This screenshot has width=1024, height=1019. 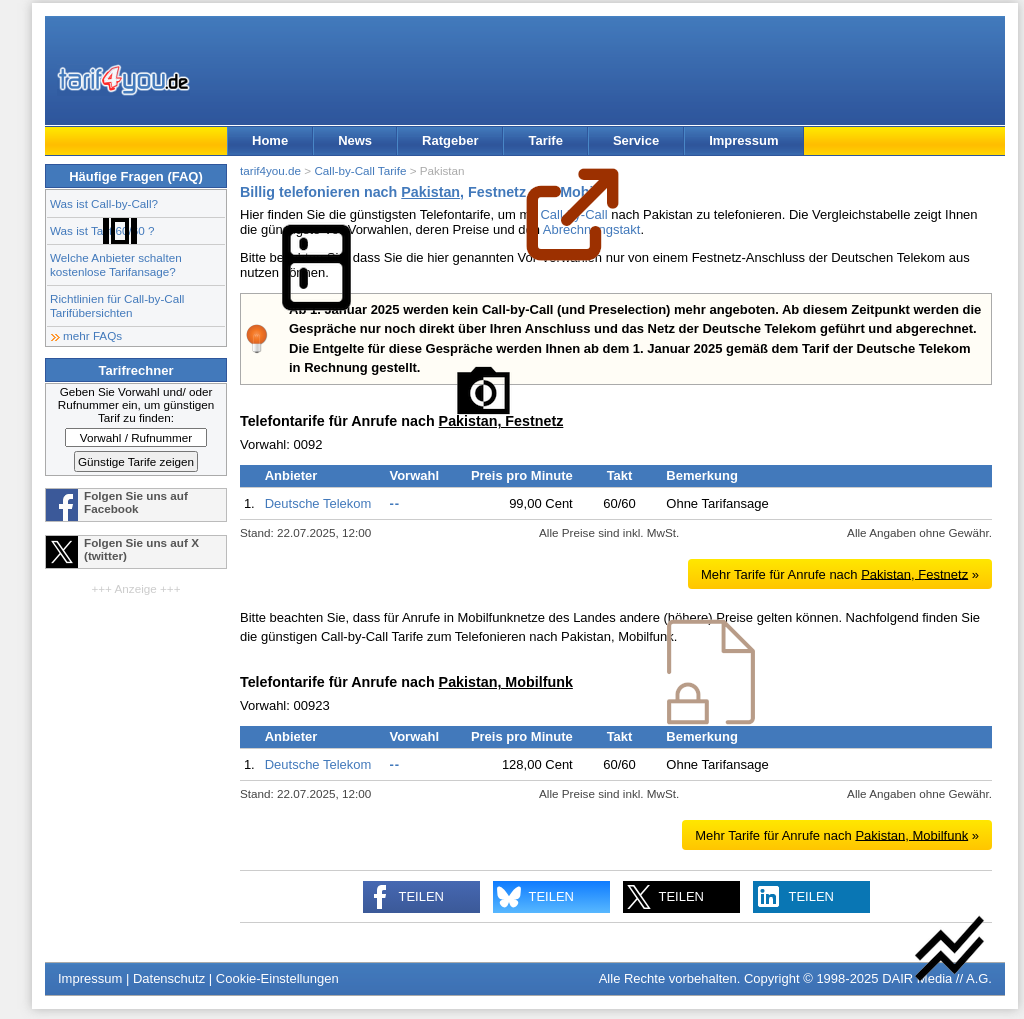 I want to click on open link in a new tab or window, so click(x=572, y=214).